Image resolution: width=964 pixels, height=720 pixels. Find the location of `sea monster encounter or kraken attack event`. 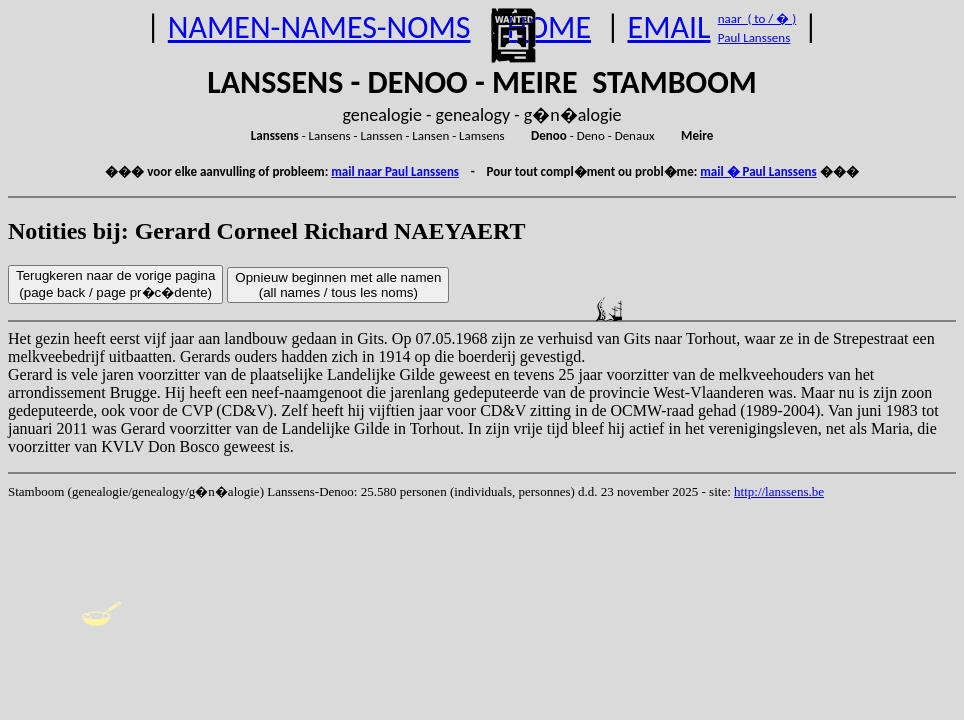

sea monster encounter or kraken attack event is located at coordinates (609, 309).